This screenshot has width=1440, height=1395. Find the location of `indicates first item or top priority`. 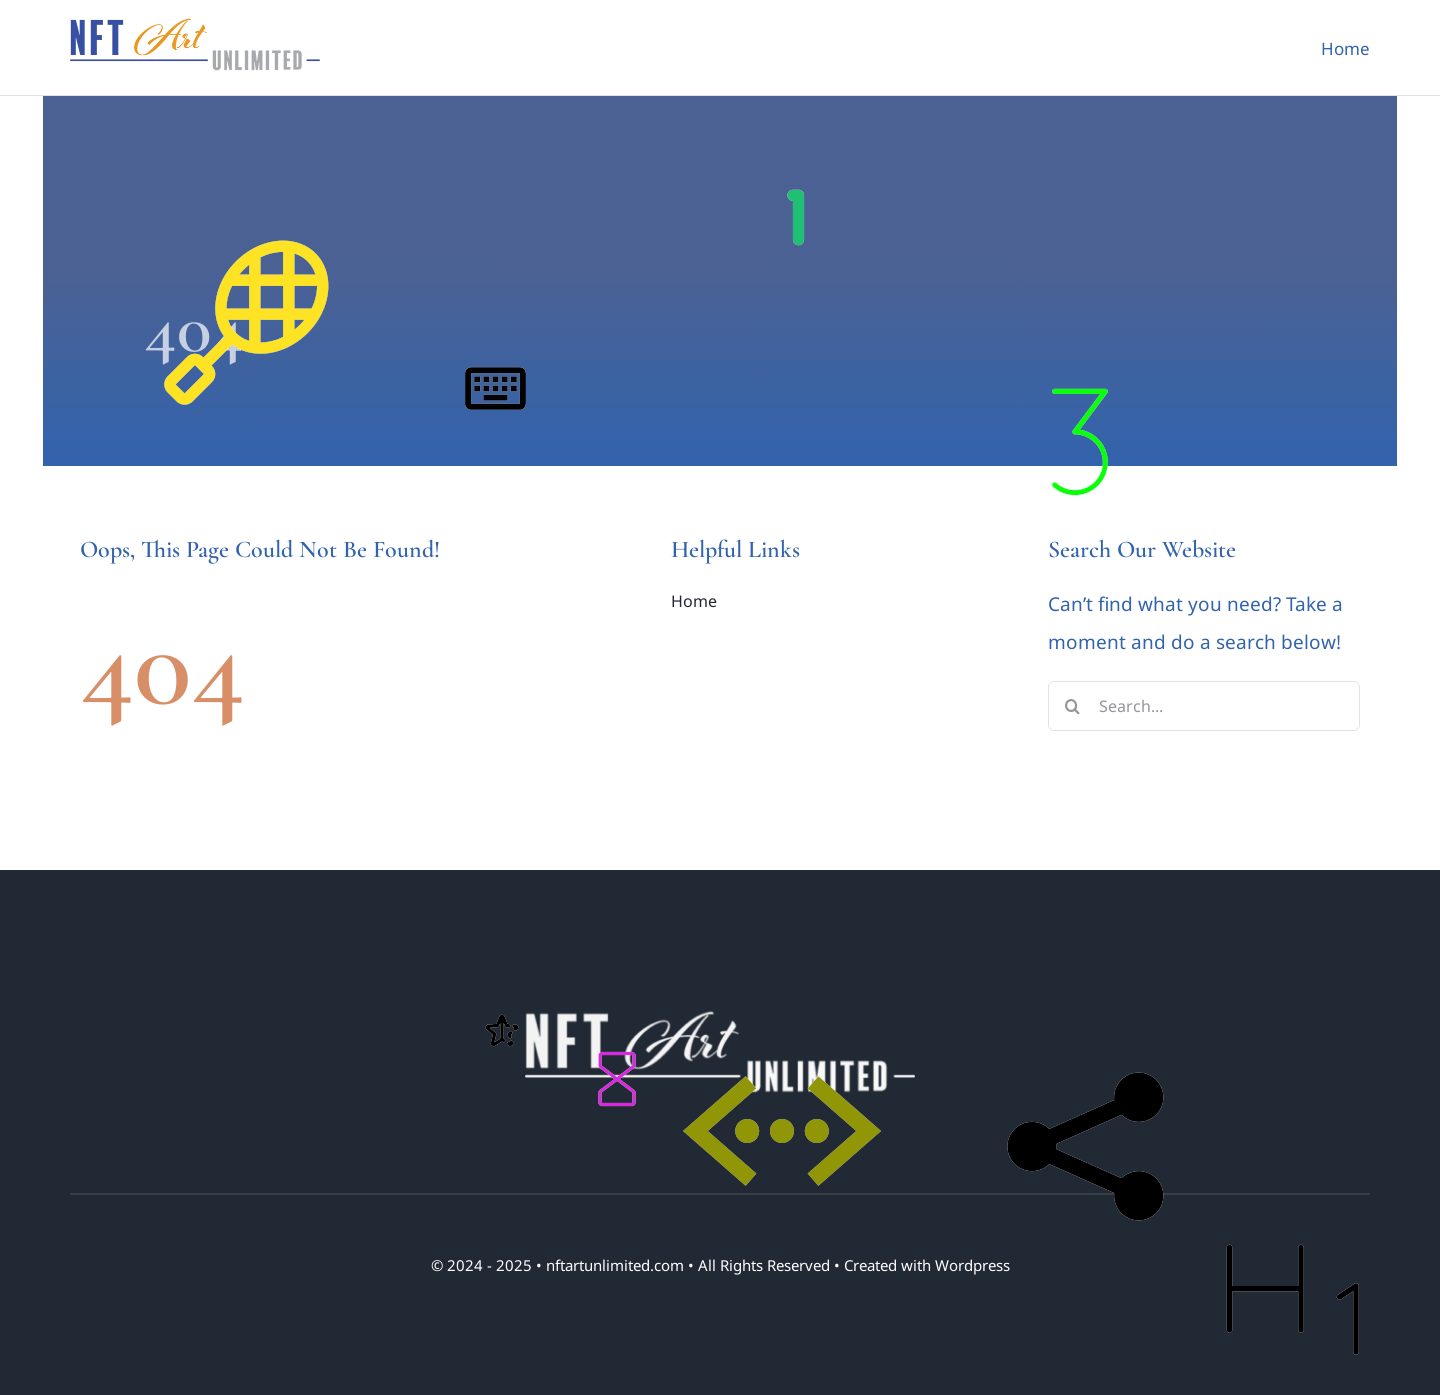

indicates first item or top priority is located at coordinates (798, 217).